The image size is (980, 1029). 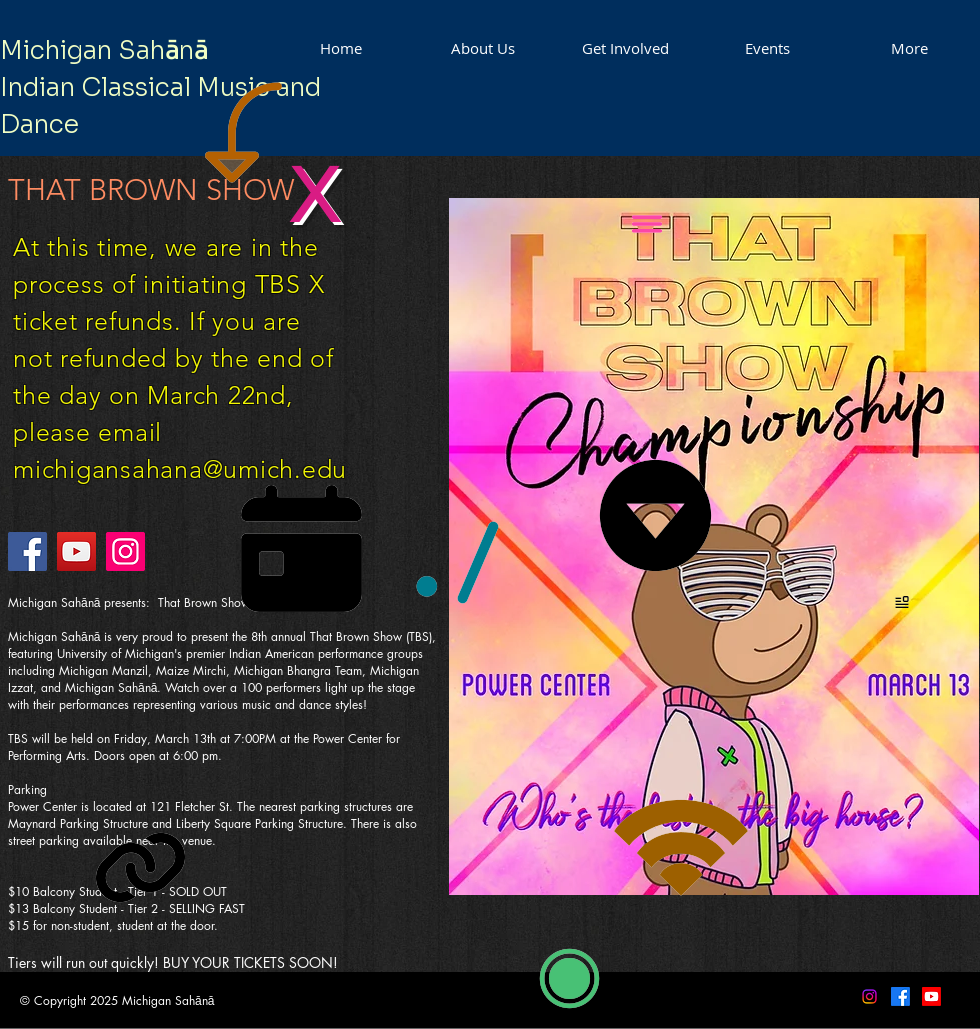 I want to click on expand dropdown menu or content, so click(x=655, y=515).